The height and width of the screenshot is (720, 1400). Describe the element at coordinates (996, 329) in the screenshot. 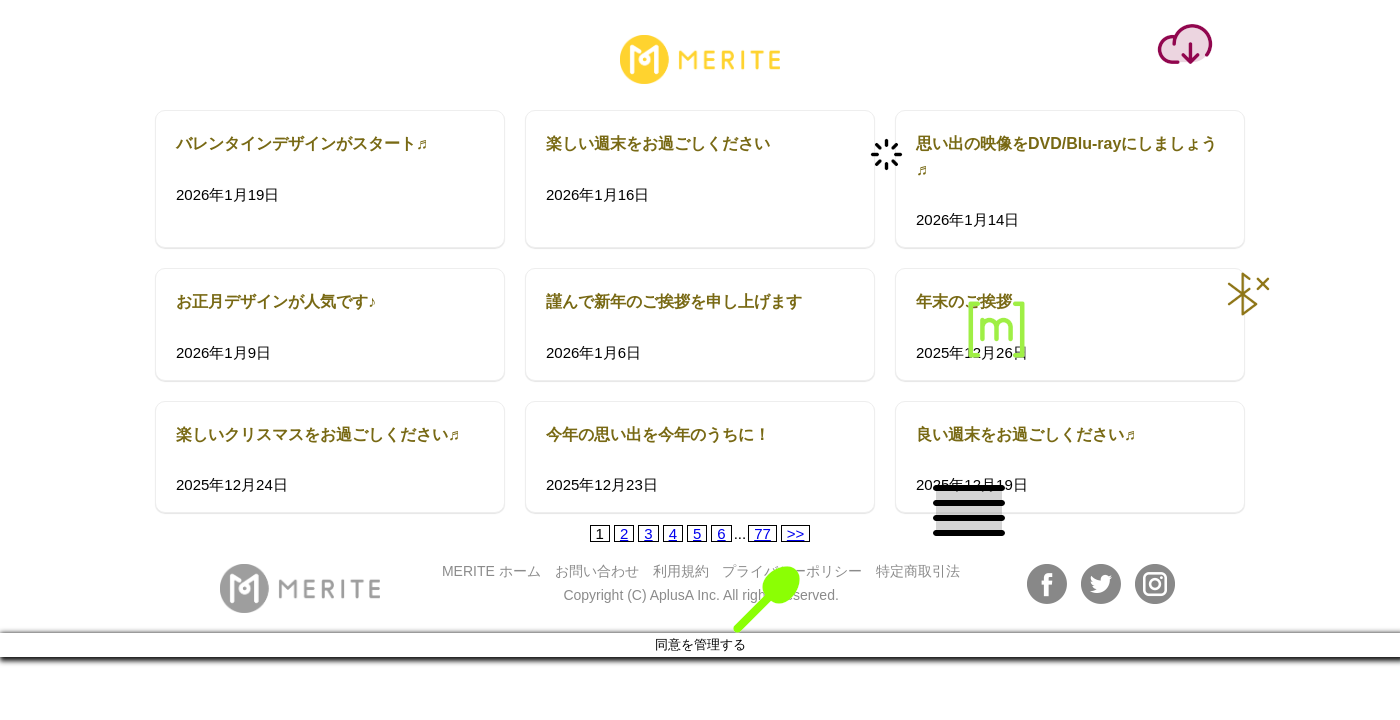

I see `matrix decentralized messaging platform logo` at that location.